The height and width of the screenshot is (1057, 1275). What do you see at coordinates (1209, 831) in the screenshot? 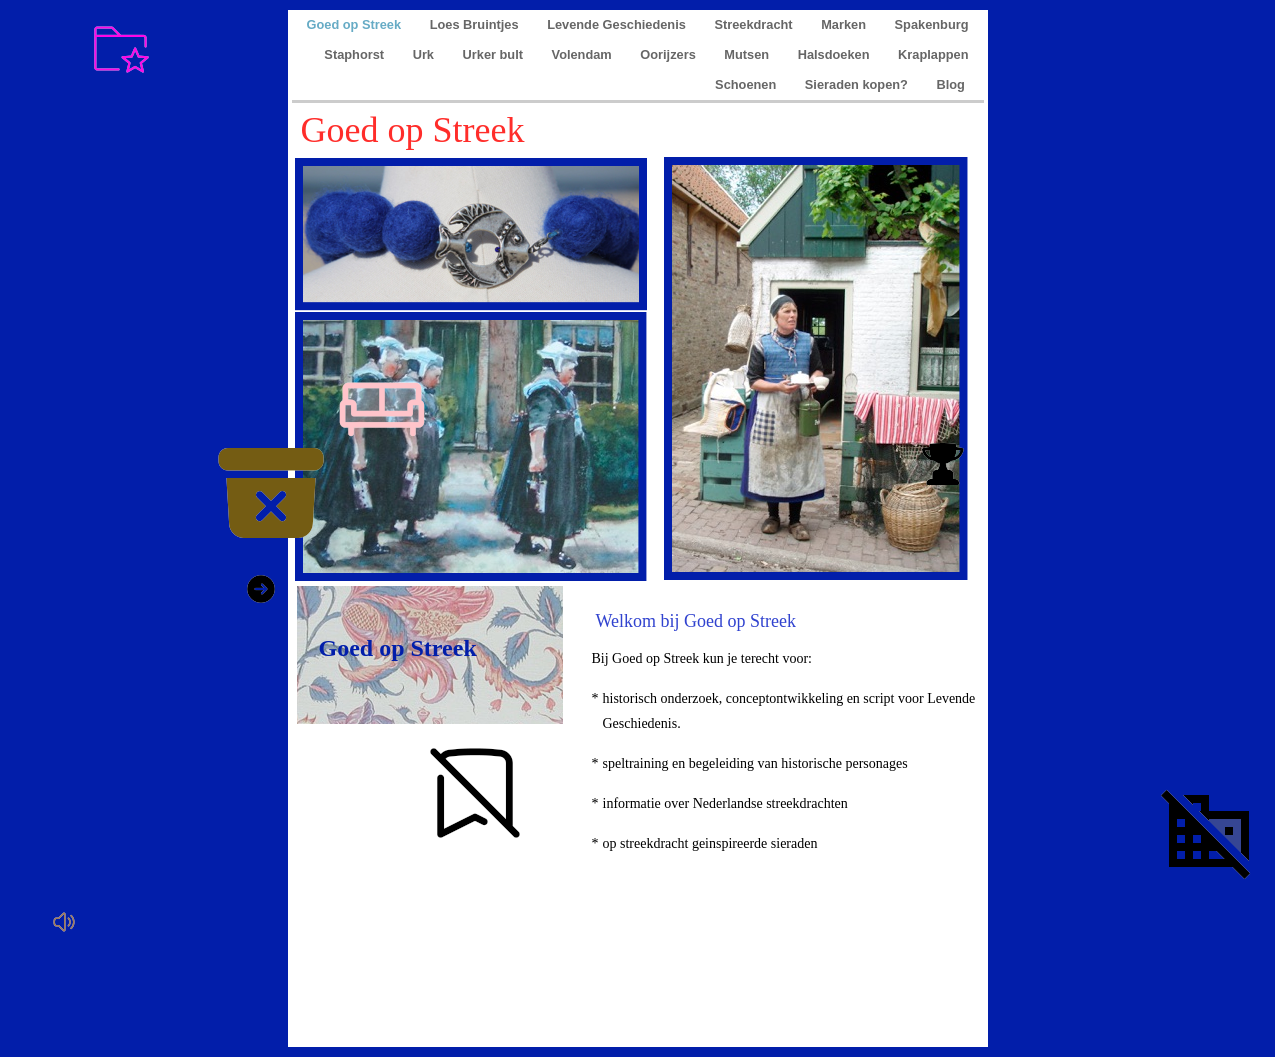
I see `indicates a domain or website is disabled` at bounding box center [1209, 831].